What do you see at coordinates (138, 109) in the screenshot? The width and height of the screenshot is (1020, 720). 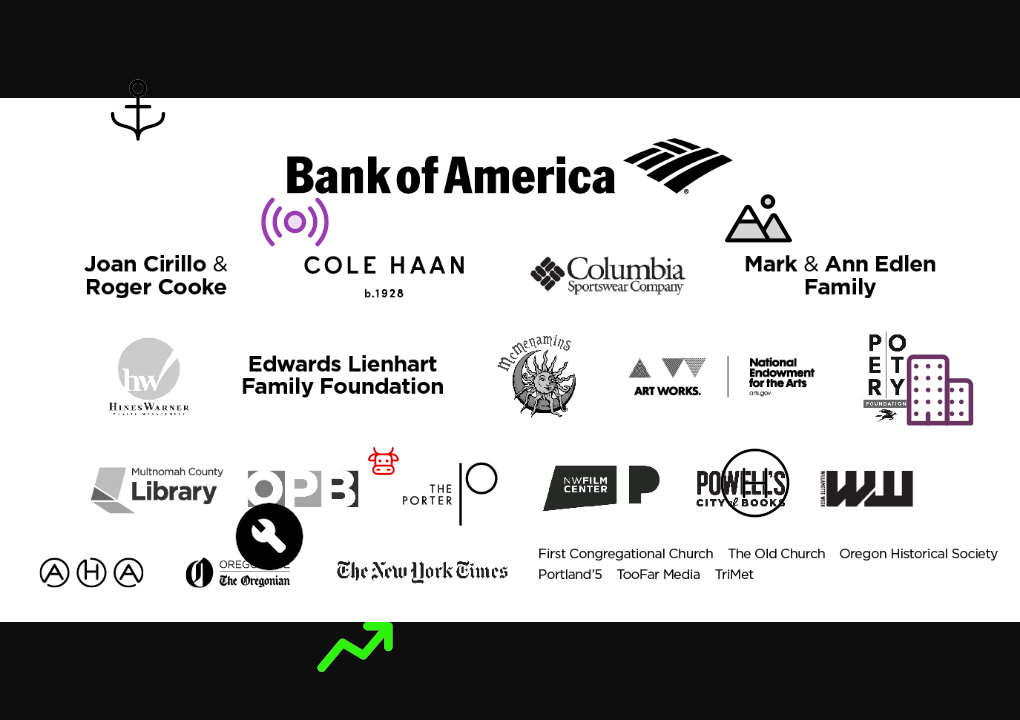 I see `anchor a link or section on a page` at bounding box center [138, 109].